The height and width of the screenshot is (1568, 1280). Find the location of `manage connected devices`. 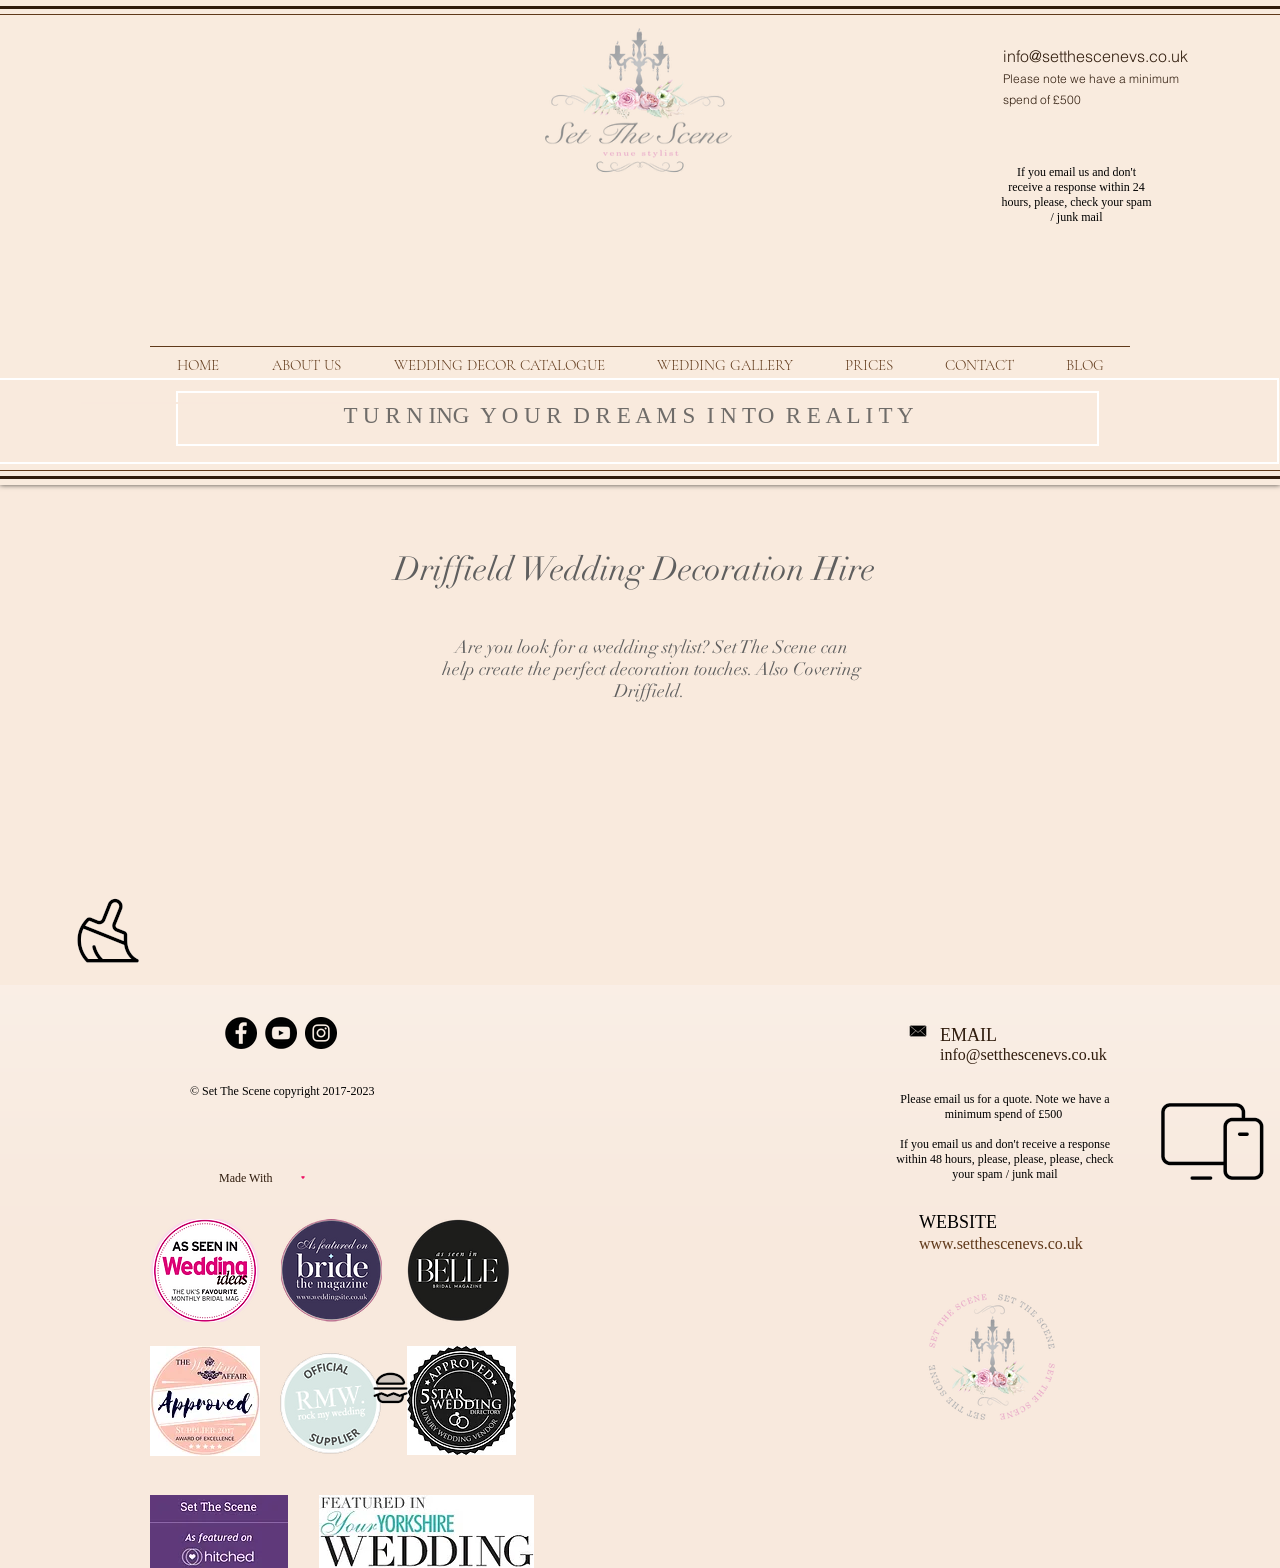

manage connected devices is located at coordinates (1210, 1141).